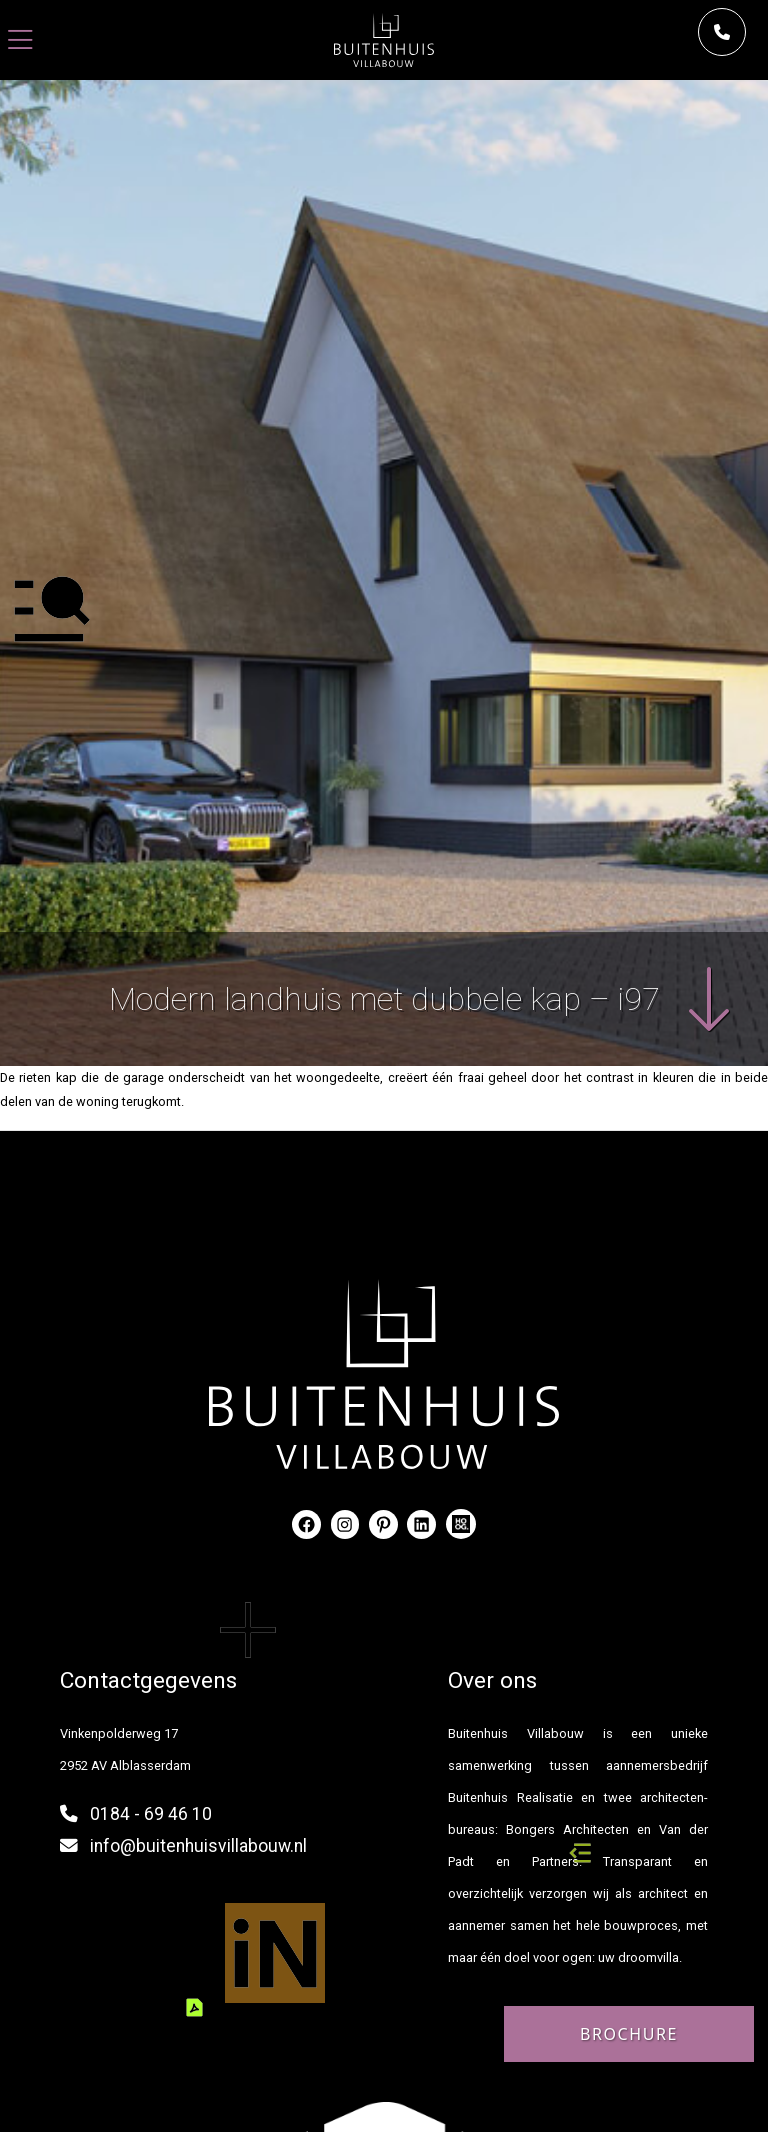 Image resolution: width=768 pixels, height=2132 pixels. Describe the element at coordinates (49, 611) in the screenshot. I see `search within menu options` at that location.